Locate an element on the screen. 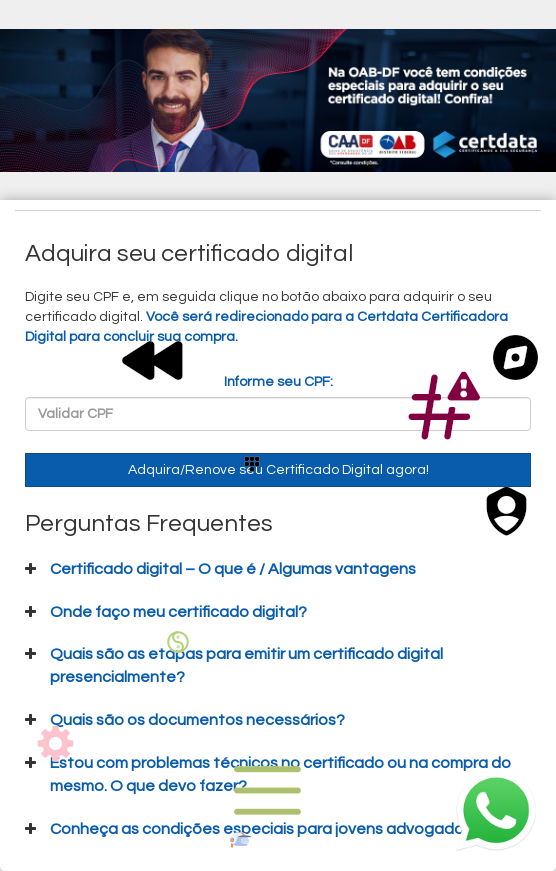 This screenshot has width=556, height=871. indicates an age-restricted or nsfw text channel is located at coordinates (441, 407).